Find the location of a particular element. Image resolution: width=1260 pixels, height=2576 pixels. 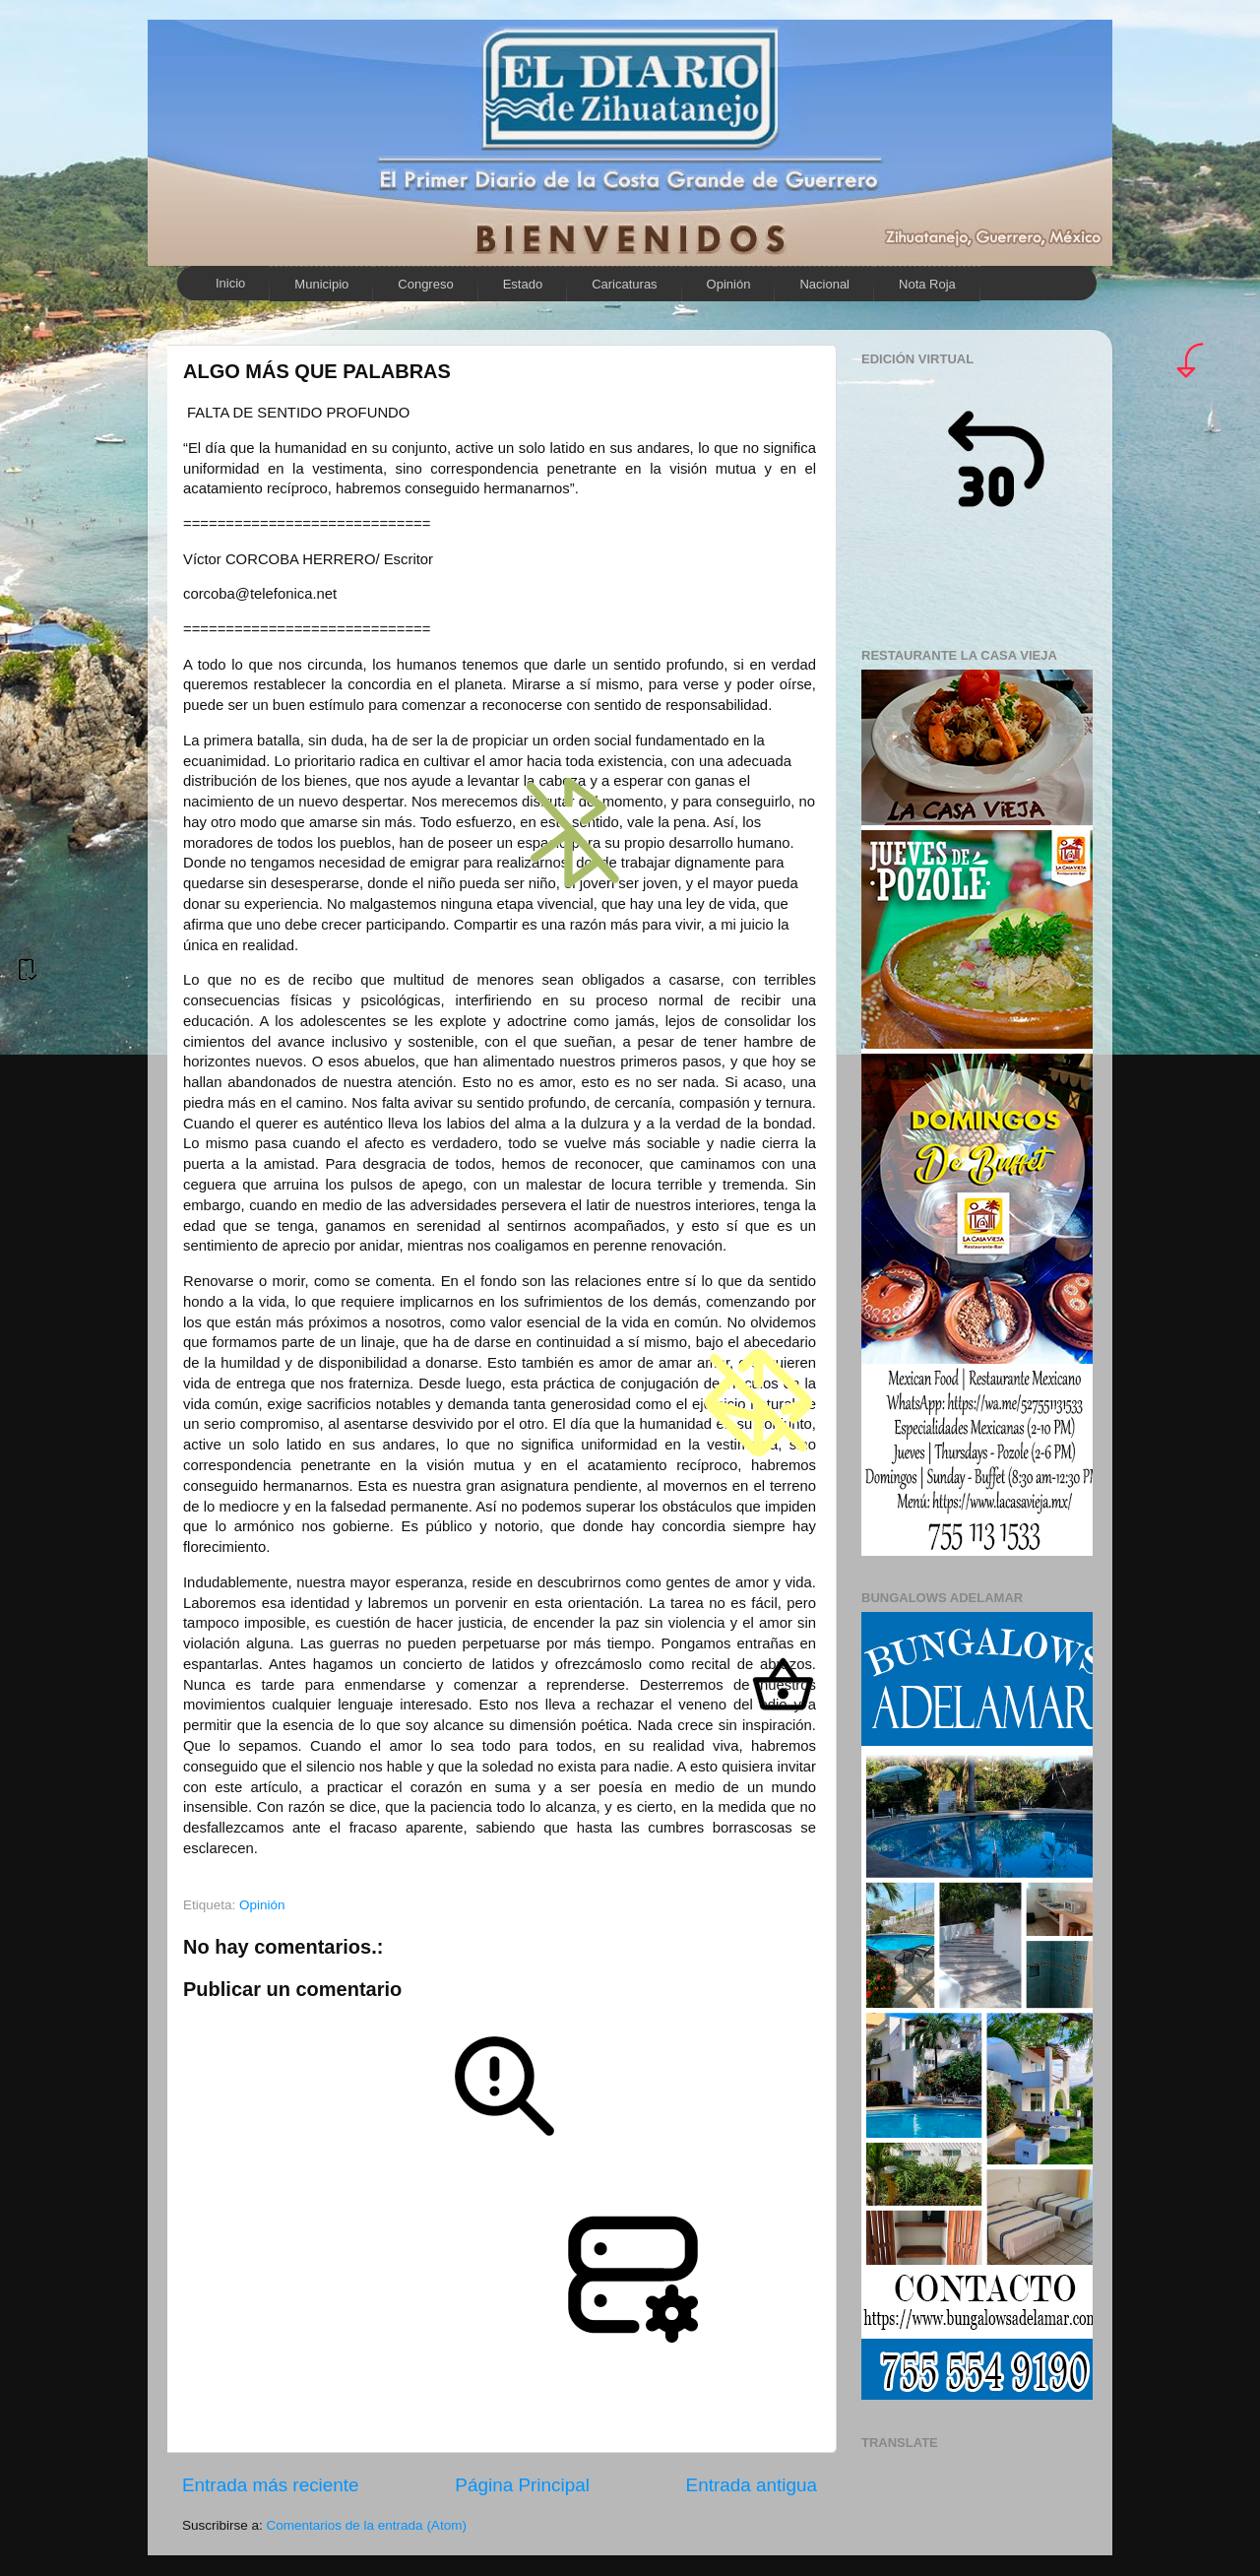

bluetooth is disabled or turned off is located at coordinates (568, 832).